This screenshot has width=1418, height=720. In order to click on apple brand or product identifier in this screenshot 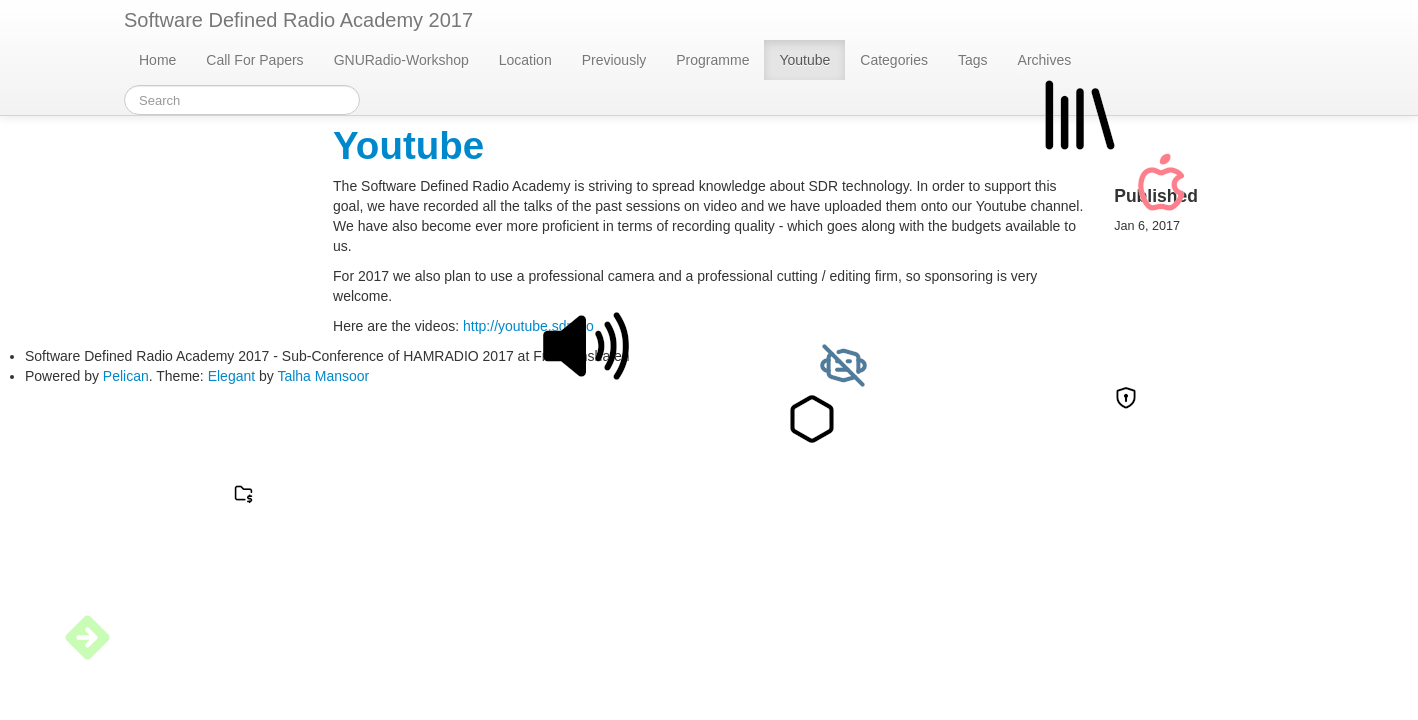, I will do `click(1162, 183)`.